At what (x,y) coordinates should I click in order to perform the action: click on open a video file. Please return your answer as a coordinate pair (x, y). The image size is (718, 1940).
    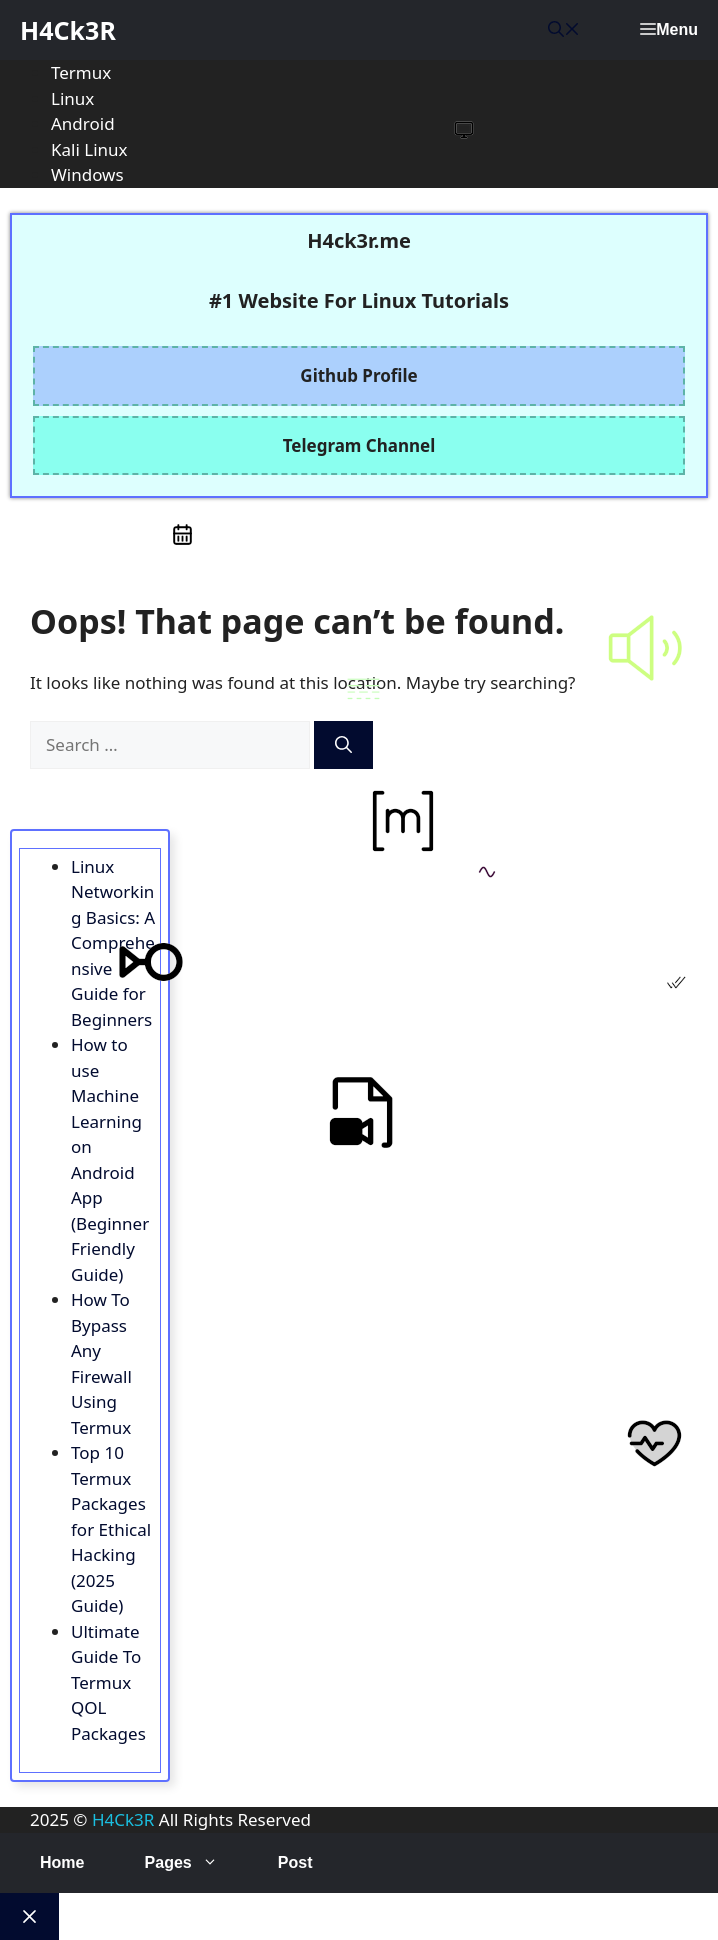
    Looking at the image, I should click on (362, 1112).